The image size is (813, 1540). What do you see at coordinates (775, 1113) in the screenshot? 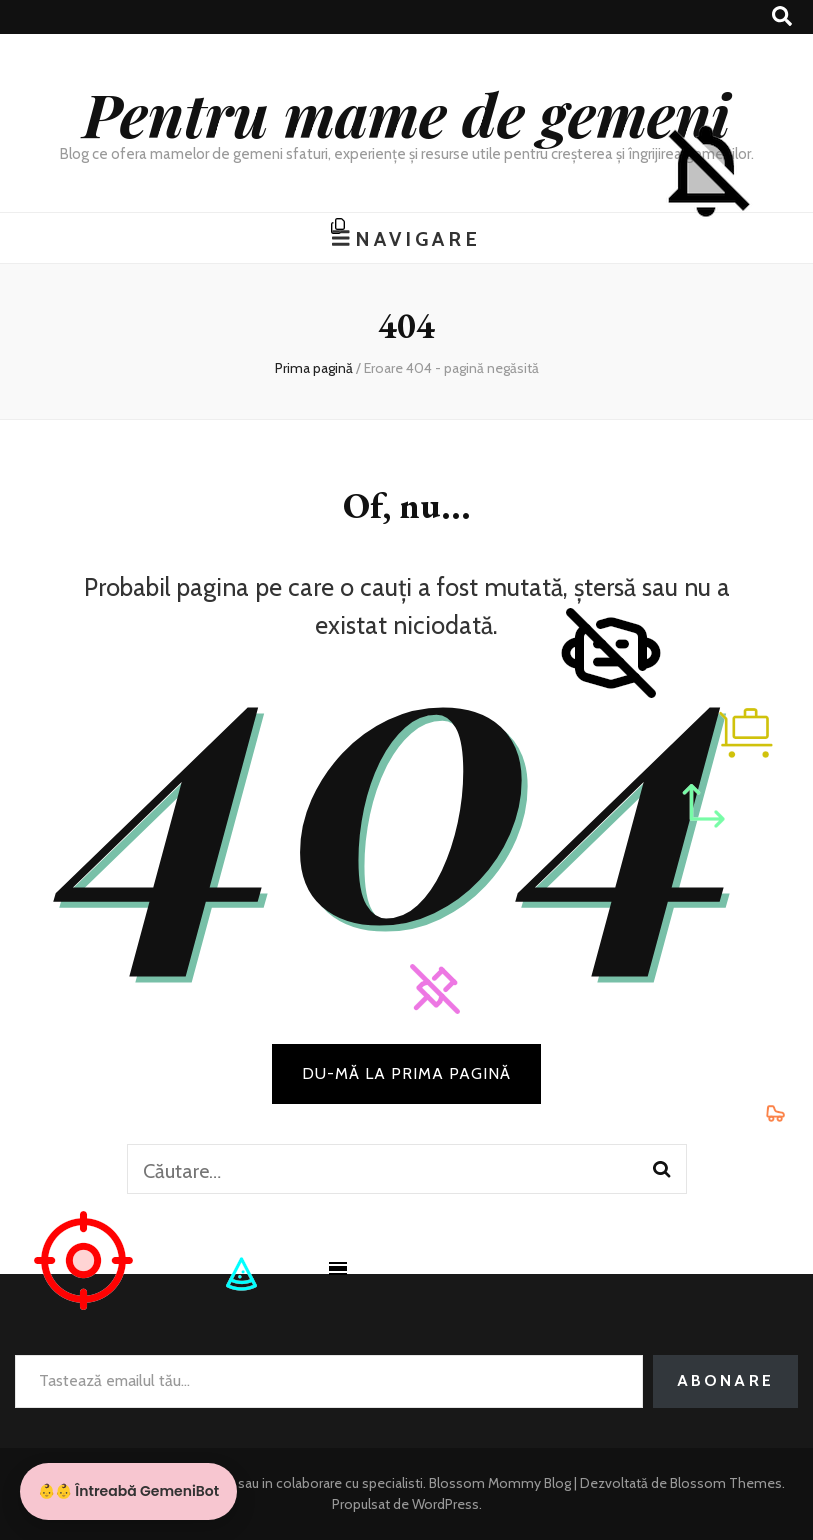
I see `browse roller skating activities or locations` at bounding box center [775, 1113].